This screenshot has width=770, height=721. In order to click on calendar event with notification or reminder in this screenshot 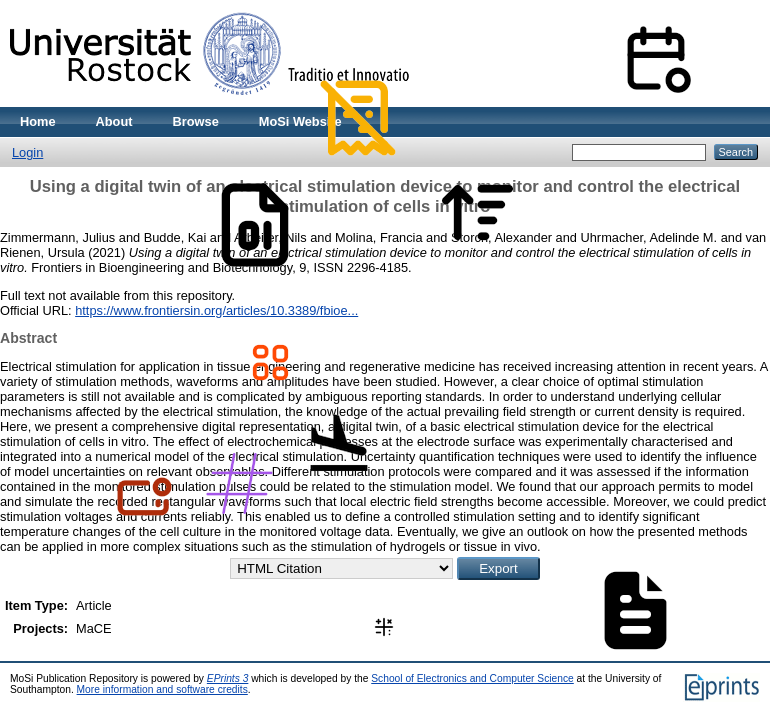, I will do `click(656, 58)`.